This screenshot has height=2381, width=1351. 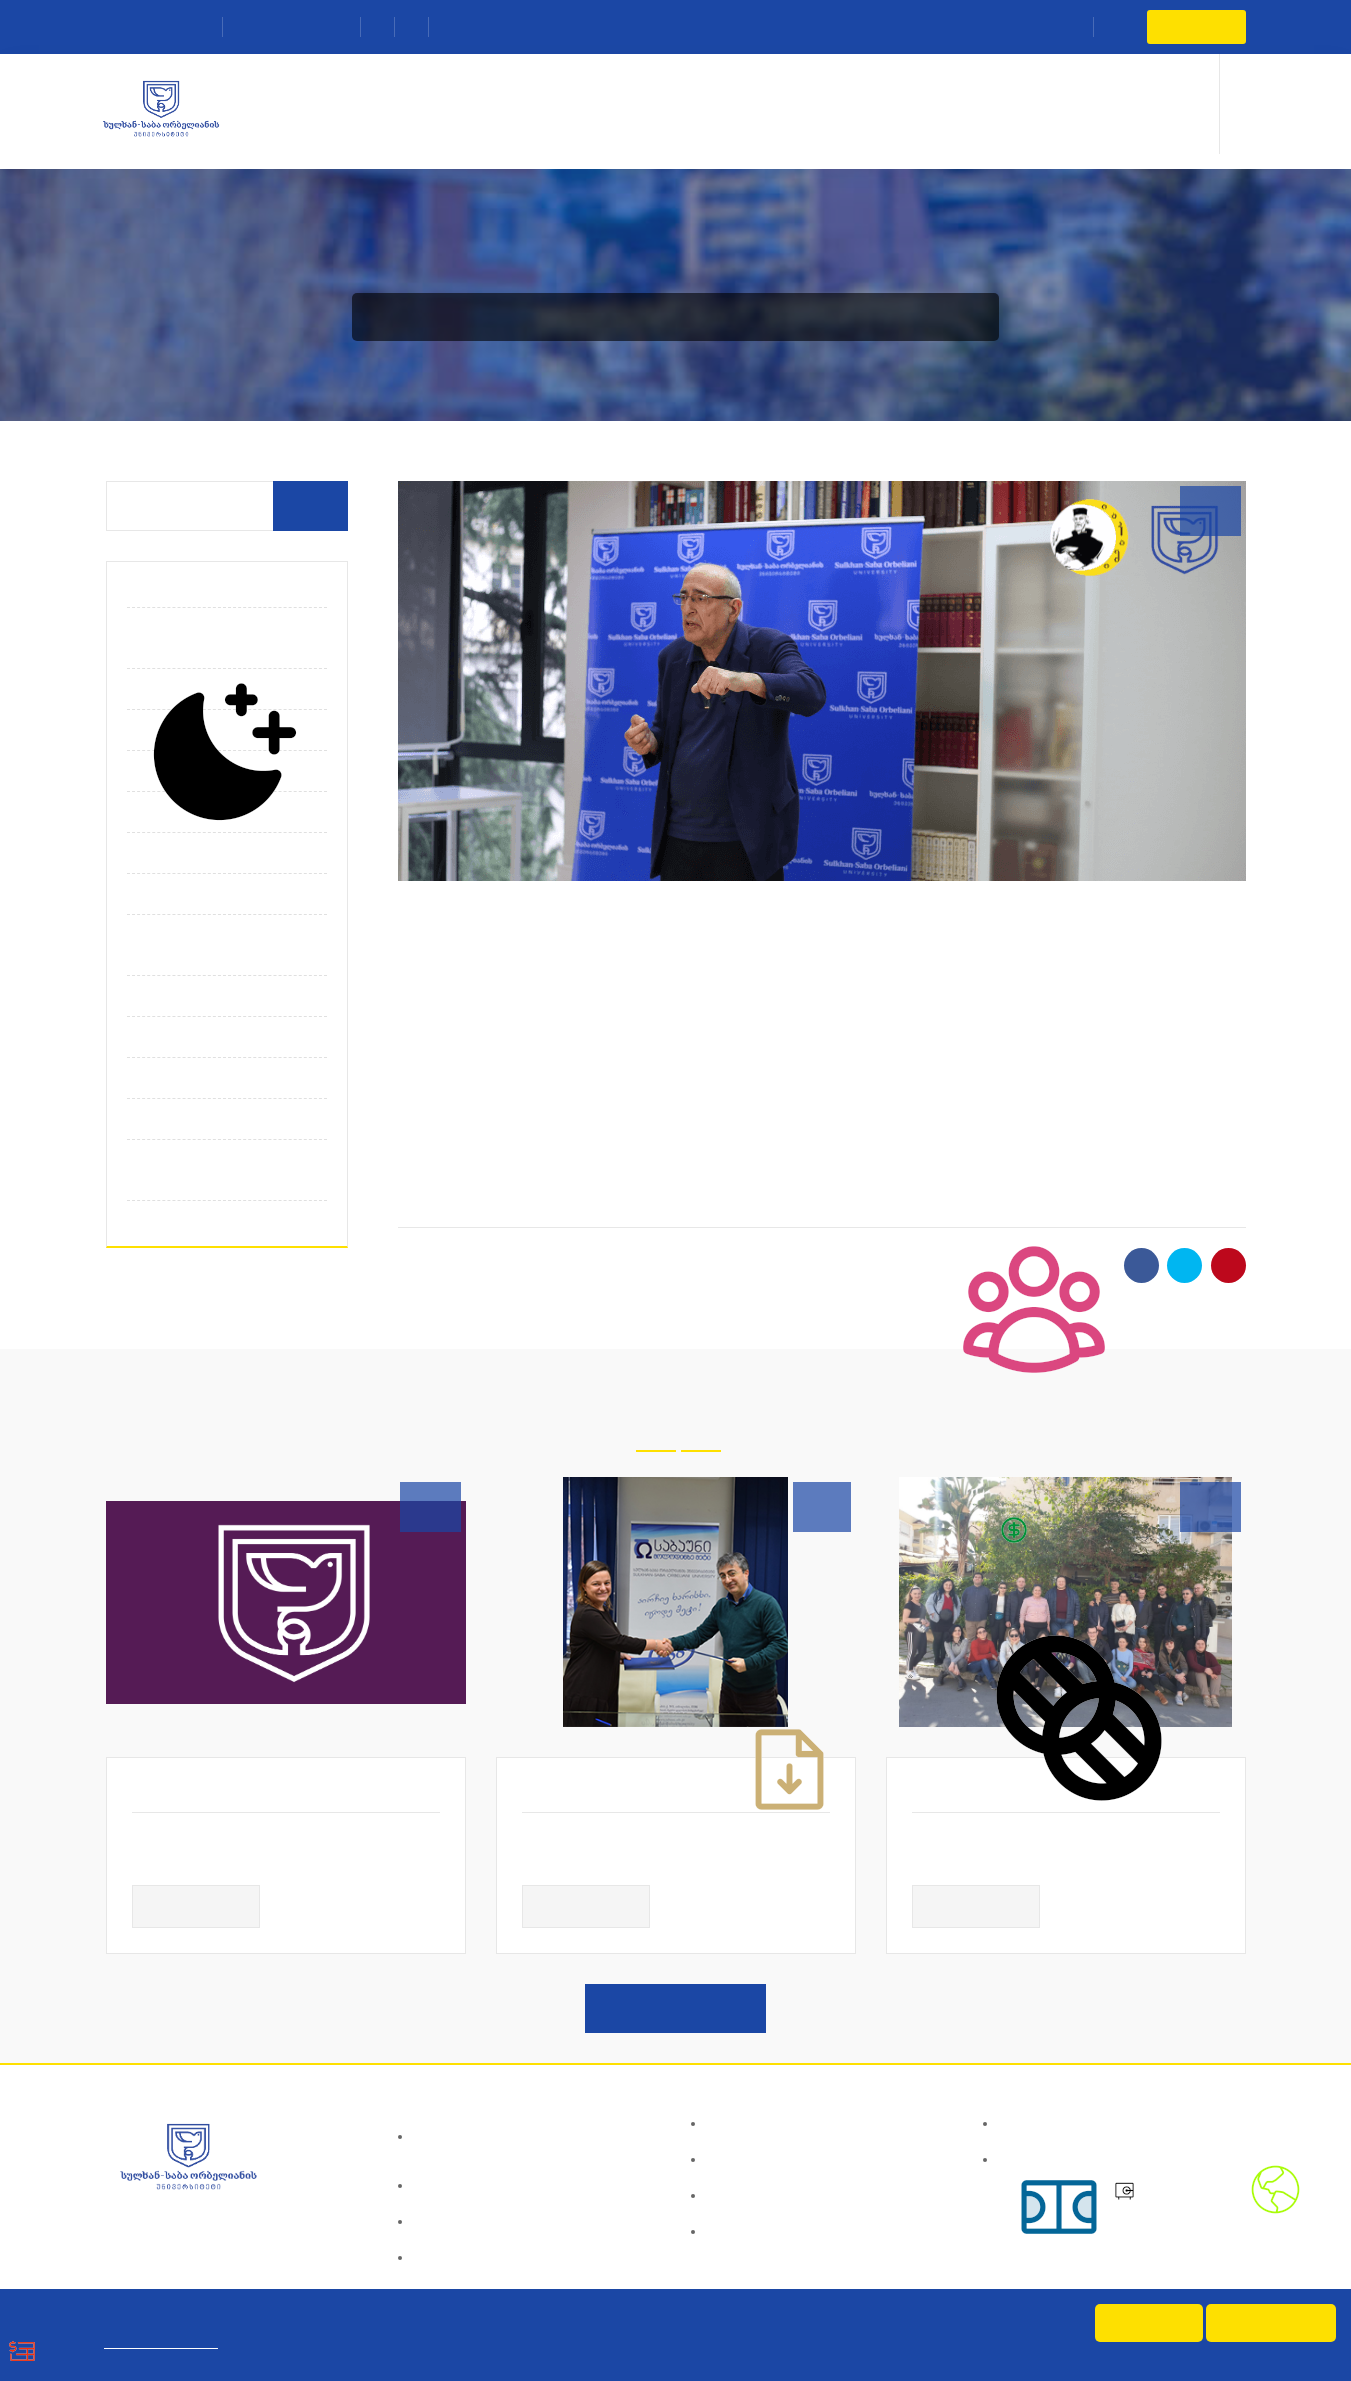 What do you see at coordinates (789, 1769) in the screenshot?
I see `download file` at bounding box center [789, 1769].